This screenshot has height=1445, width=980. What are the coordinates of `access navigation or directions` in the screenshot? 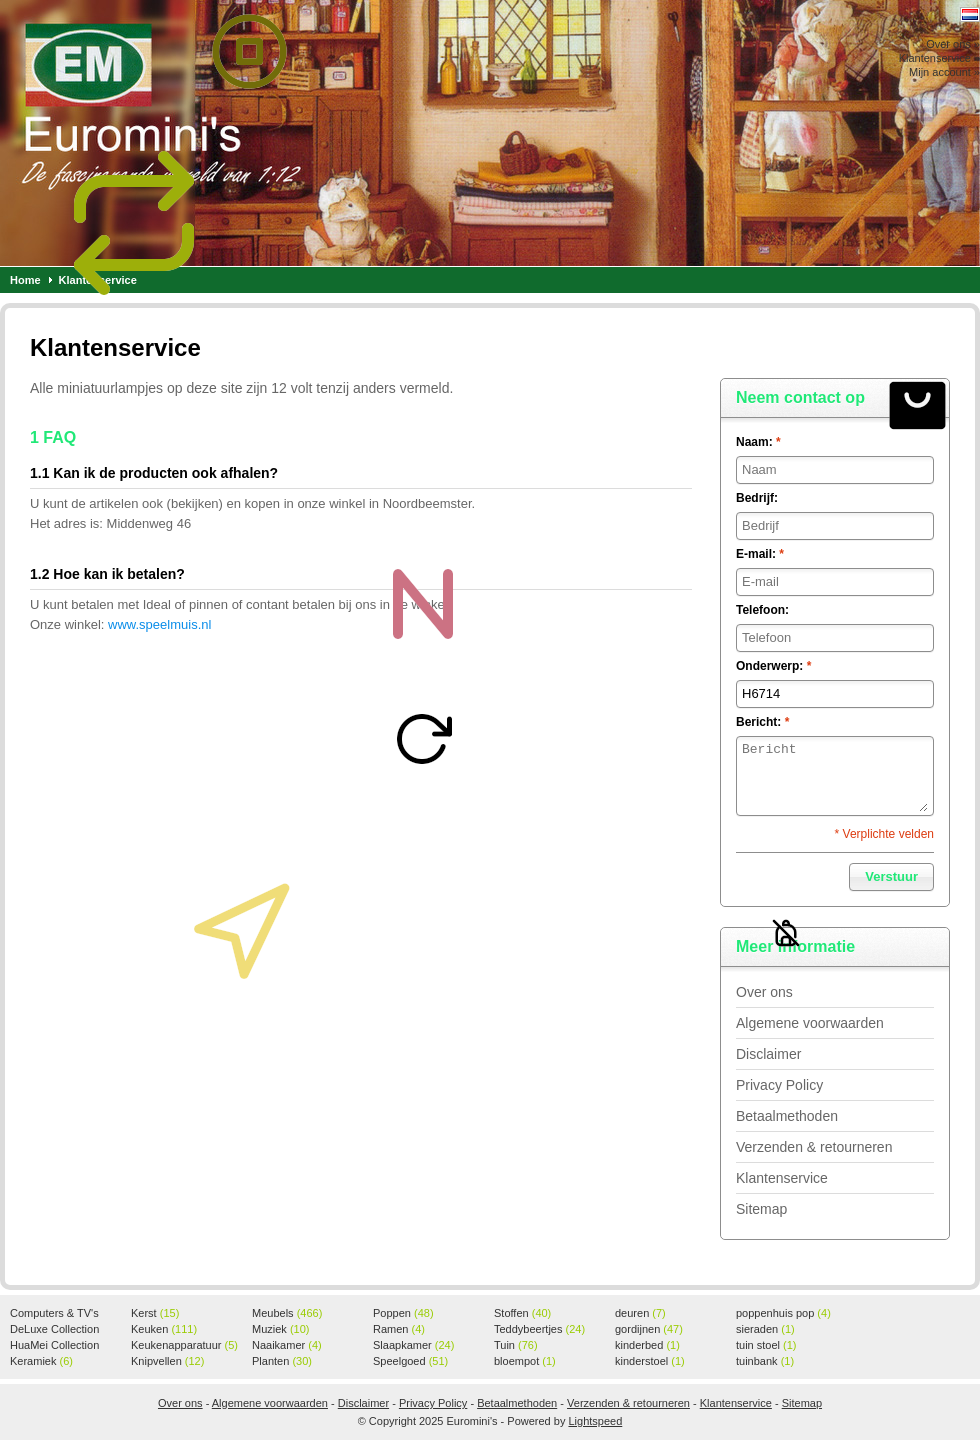 It's located at (239, 933).